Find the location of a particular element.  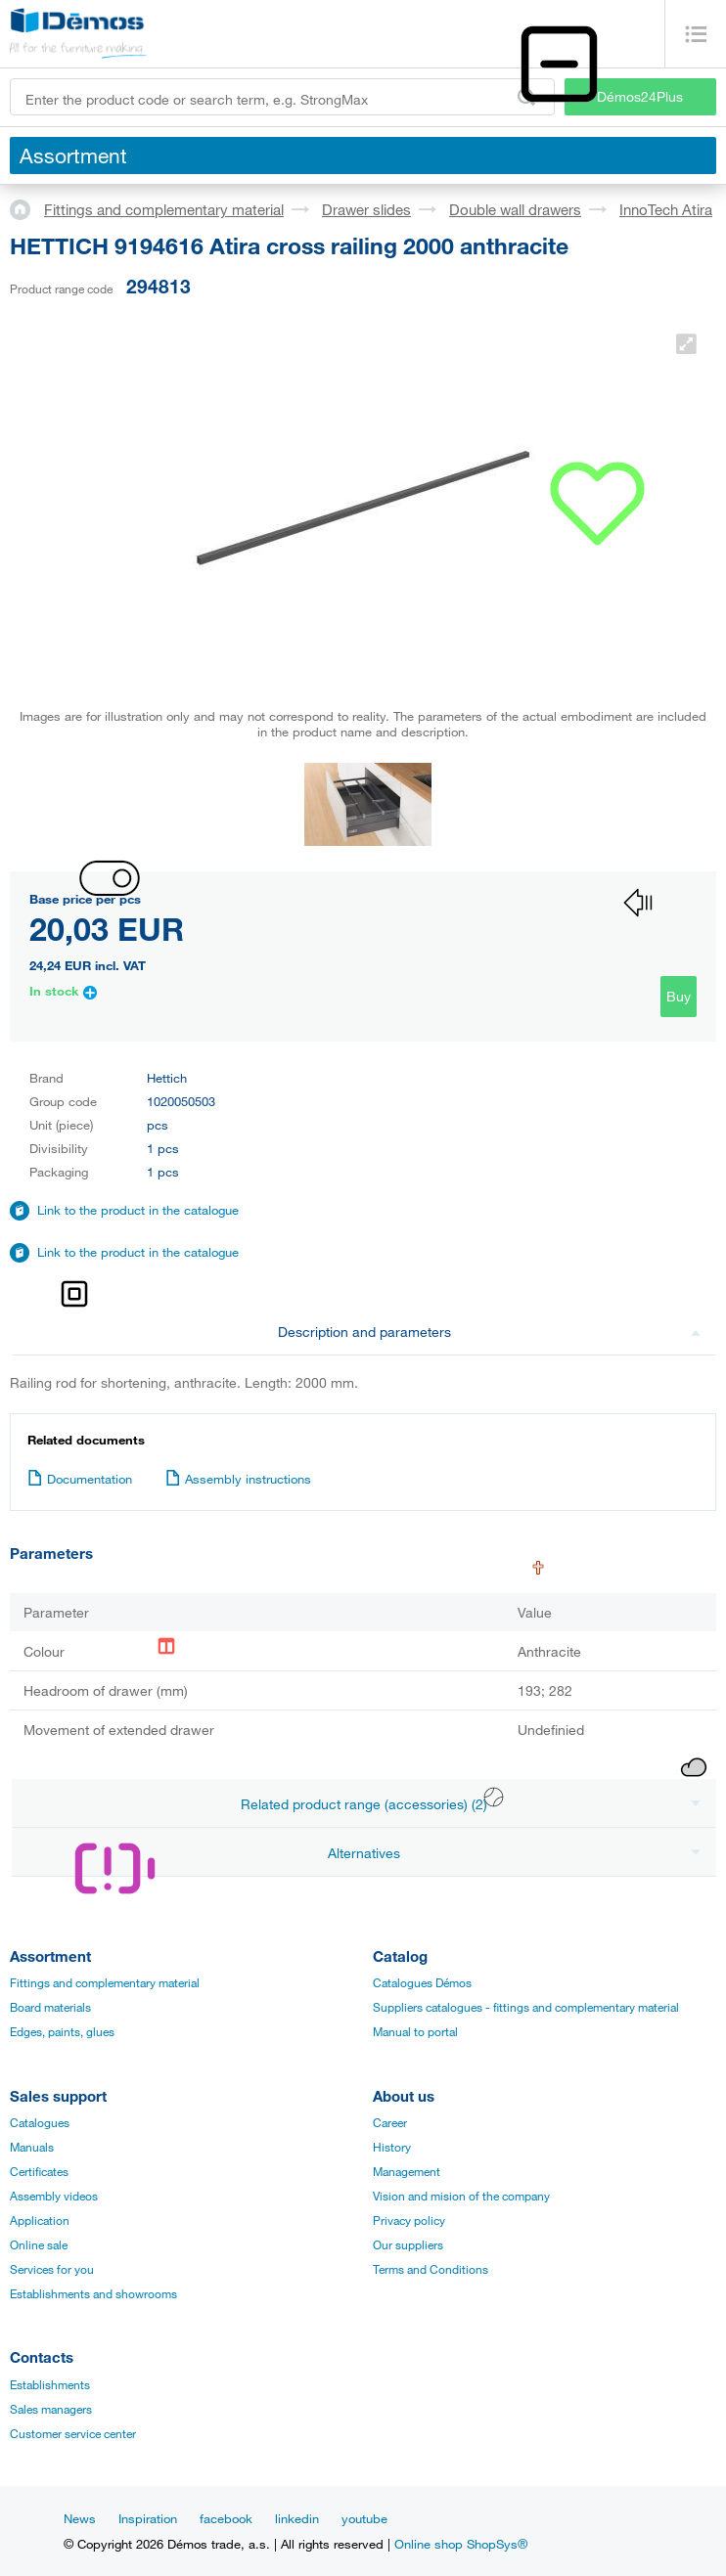

add item to favorites is located at coordinates (597, 503).